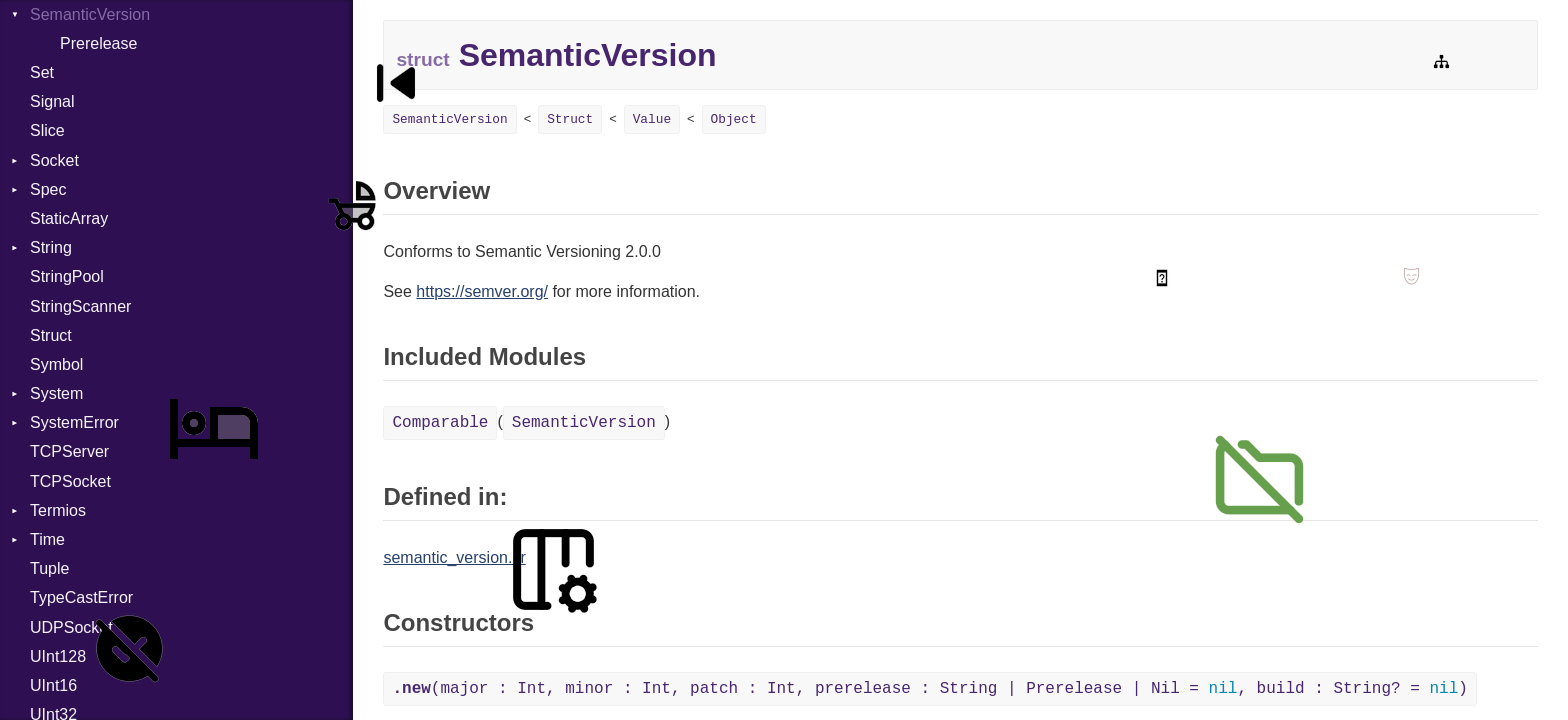  I want to click on unknown or unrecognized device connected, so click(1162, 278).